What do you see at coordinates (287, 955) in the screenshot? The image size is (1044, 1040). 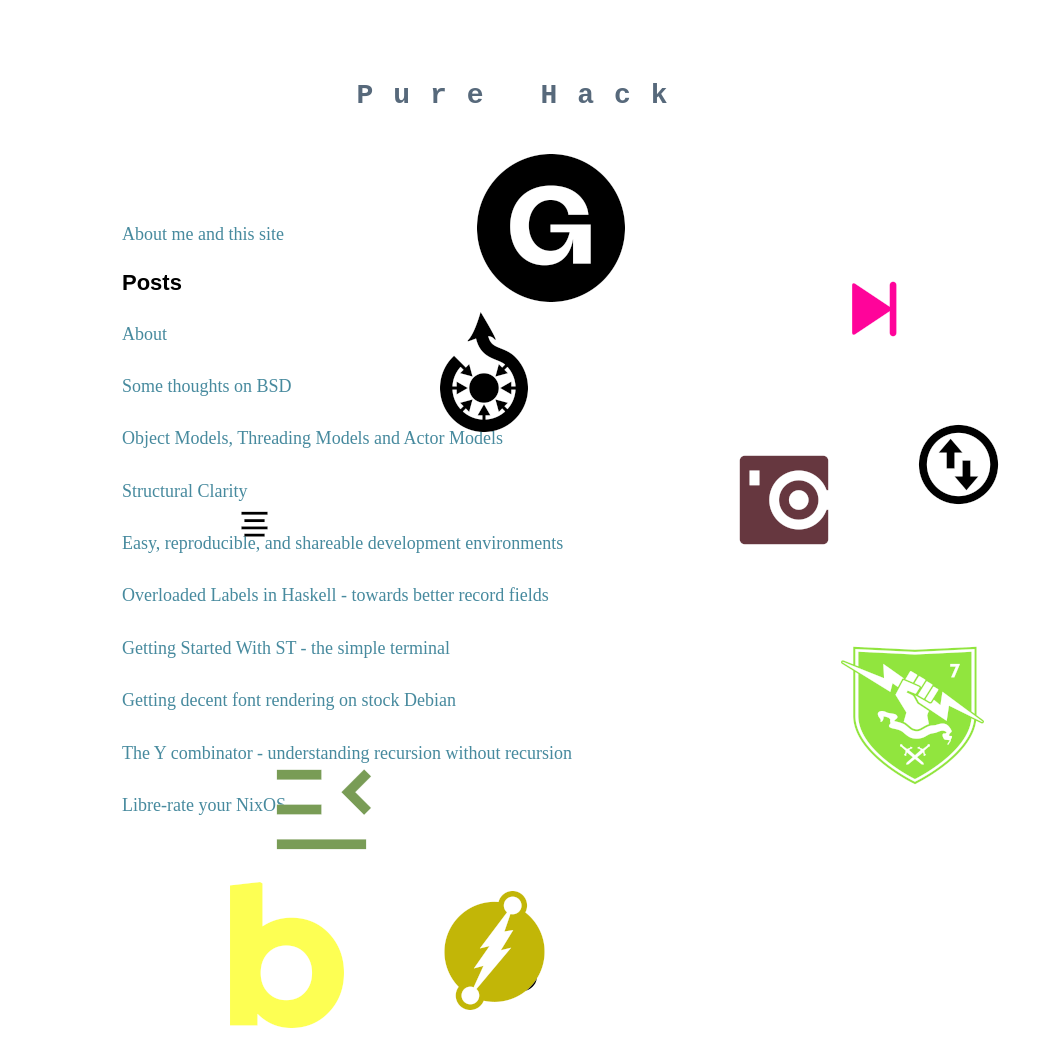 I see `bricks website builder logo` at bounding box center [287, 955].